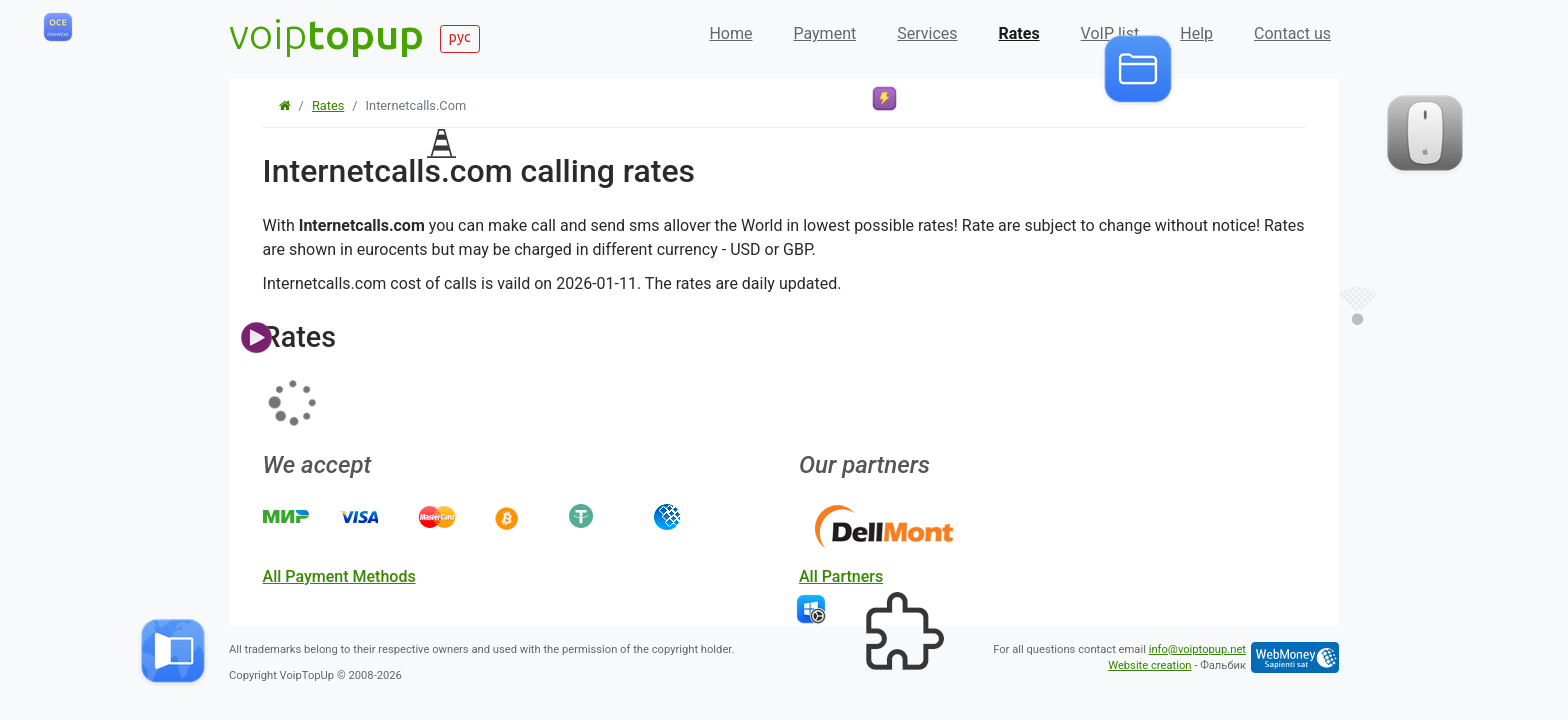  Describe the element at coordinates (884, 98) in the screenshot. I see `open keypunch typing practice app` at that location.